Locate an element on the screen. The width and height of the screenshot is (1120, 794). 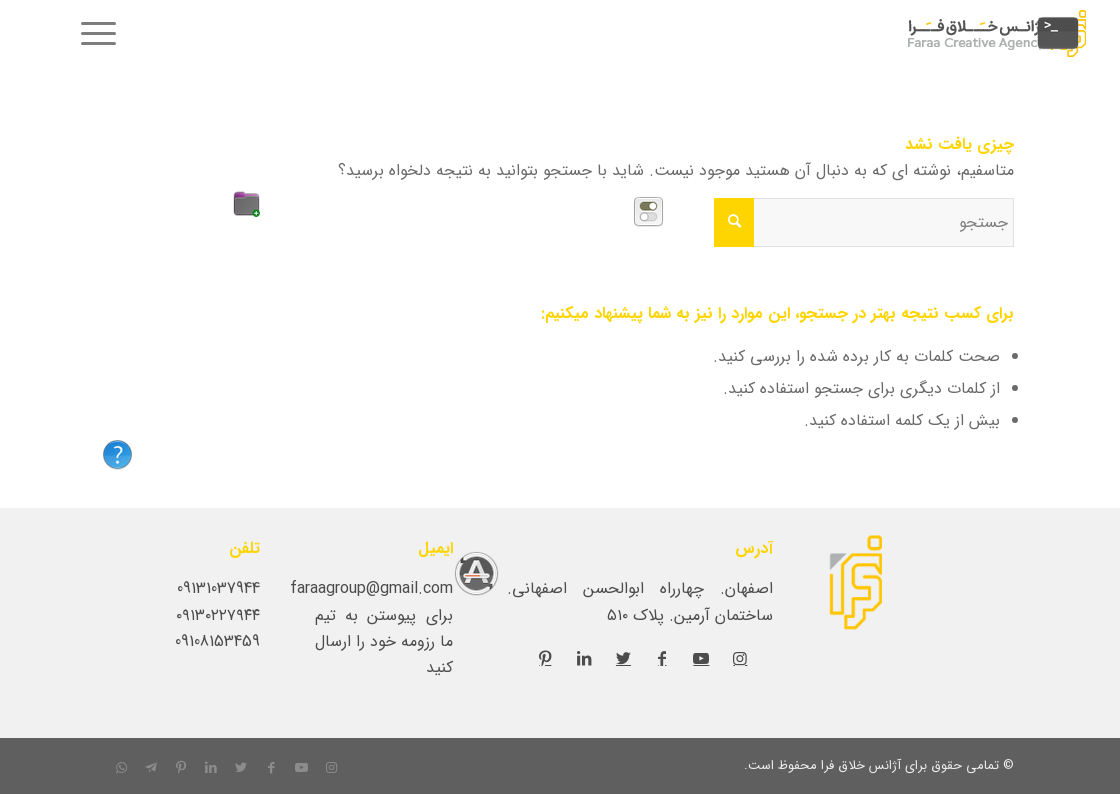
open the terminal application is located at coordinates (1058, 33).